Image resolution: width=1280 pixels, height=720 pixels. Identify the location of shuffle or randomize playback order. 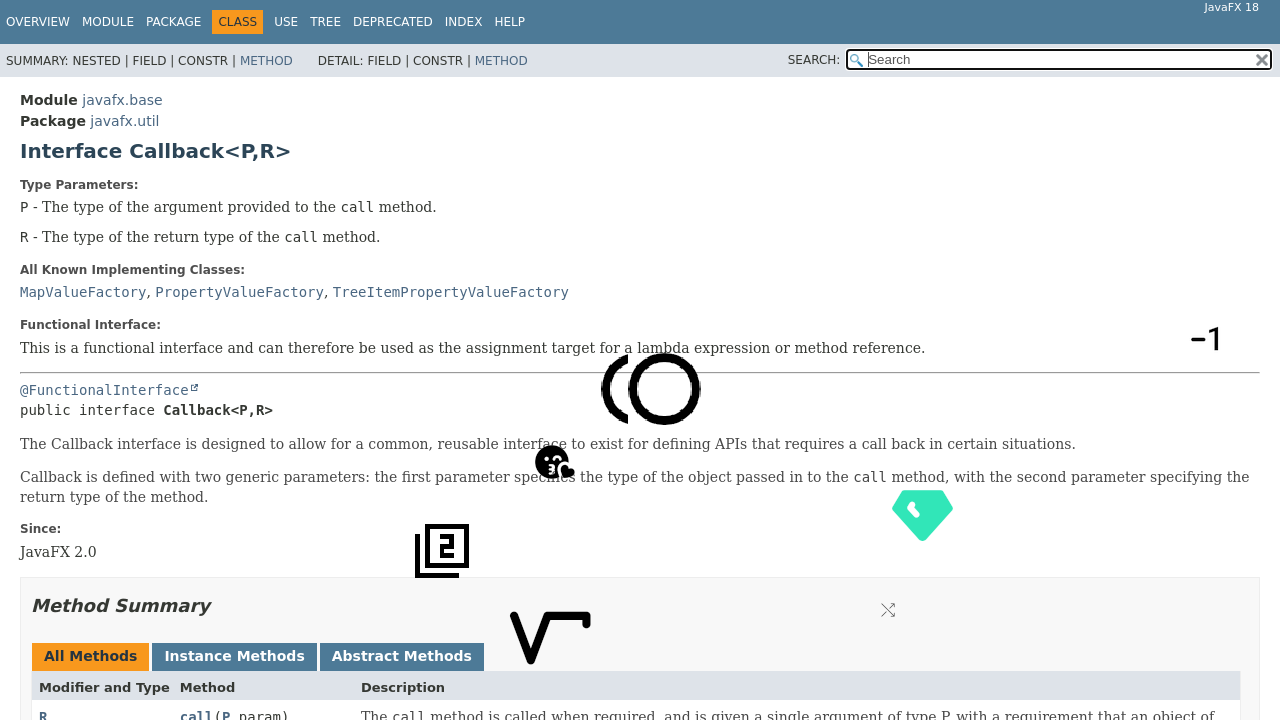
(888, 610).